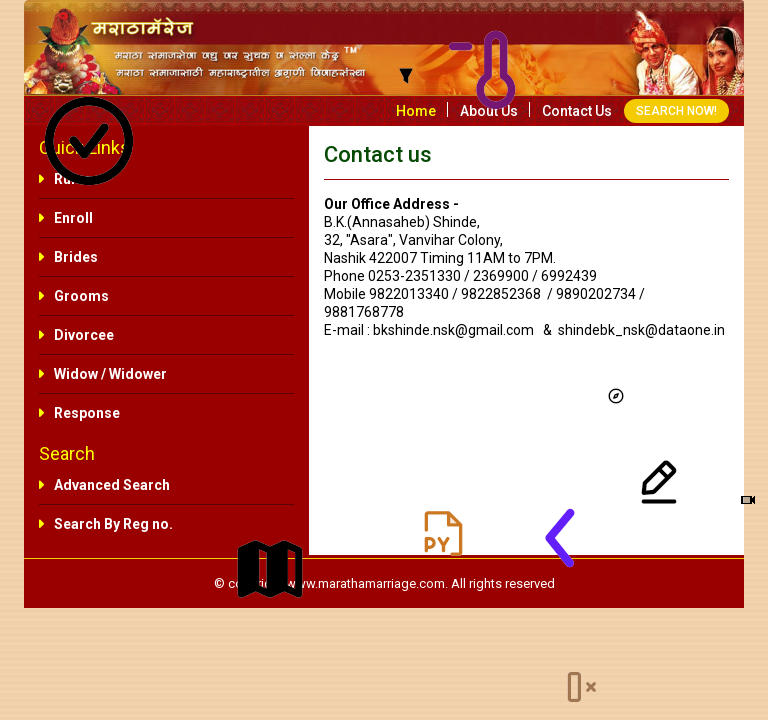 The image size is (768, 720). What do you see at coordinates (562, 538) in the screenshot?
I see `go back to the previous screen` at bounding box center [562, 538].